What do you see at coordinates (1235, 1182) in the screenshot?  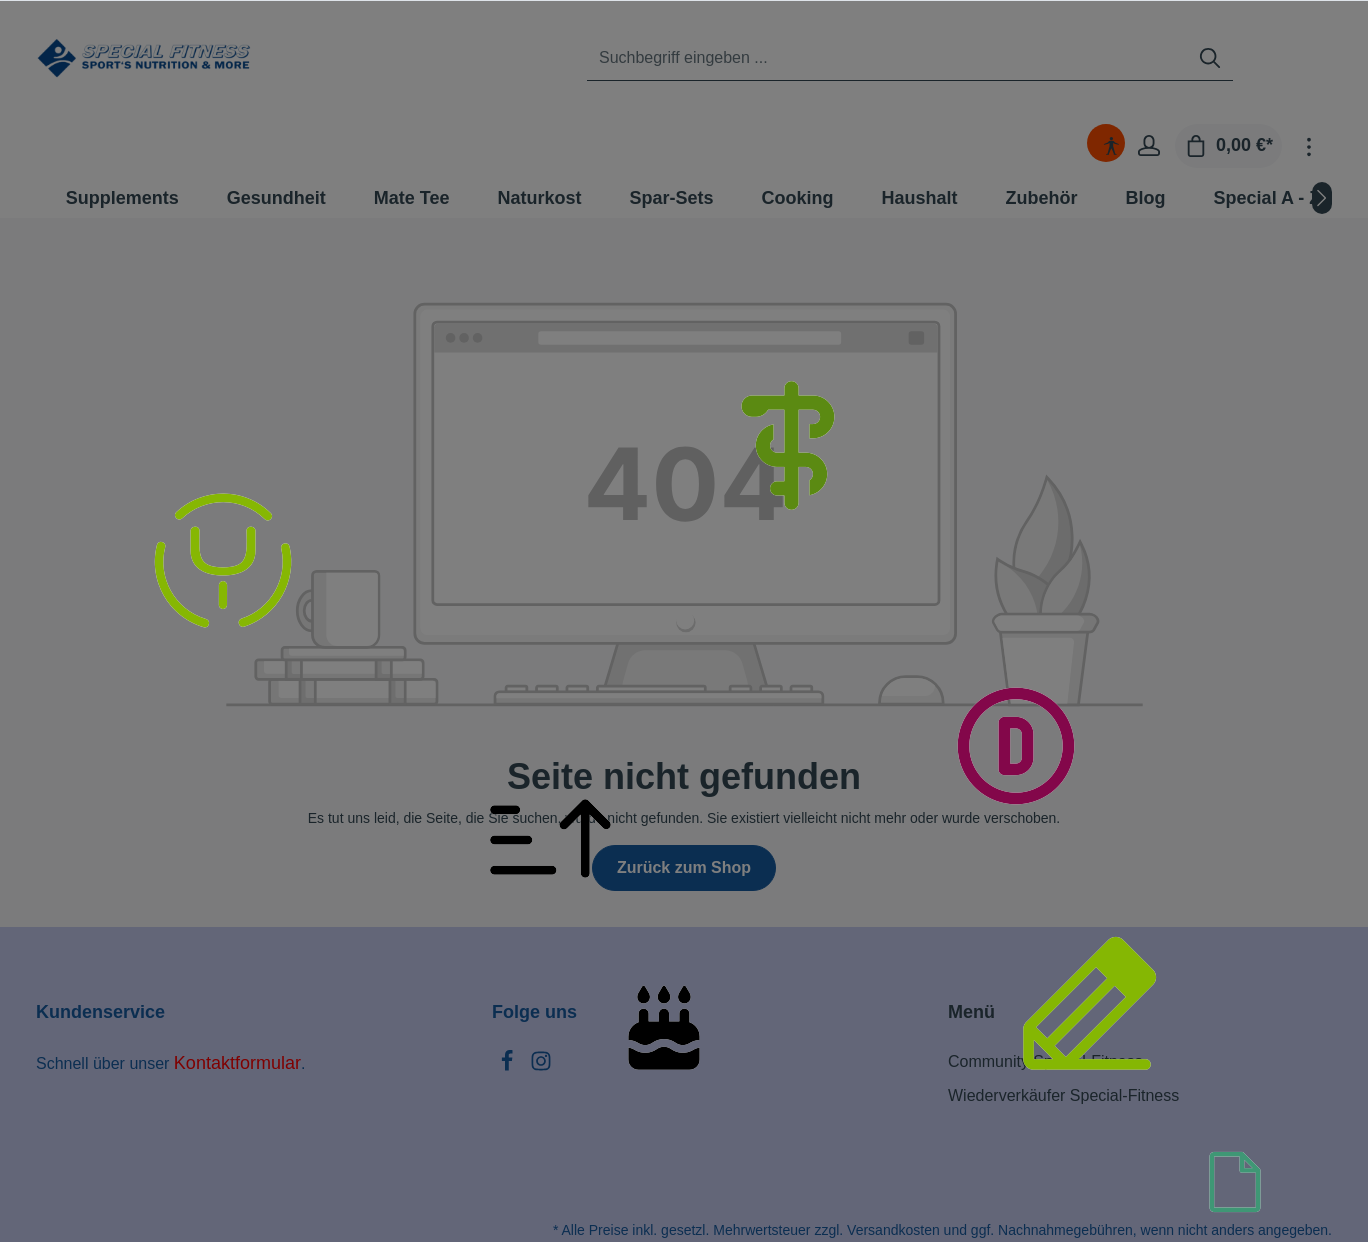 I see `view or open a file` at bounding box center [1235, 1182].